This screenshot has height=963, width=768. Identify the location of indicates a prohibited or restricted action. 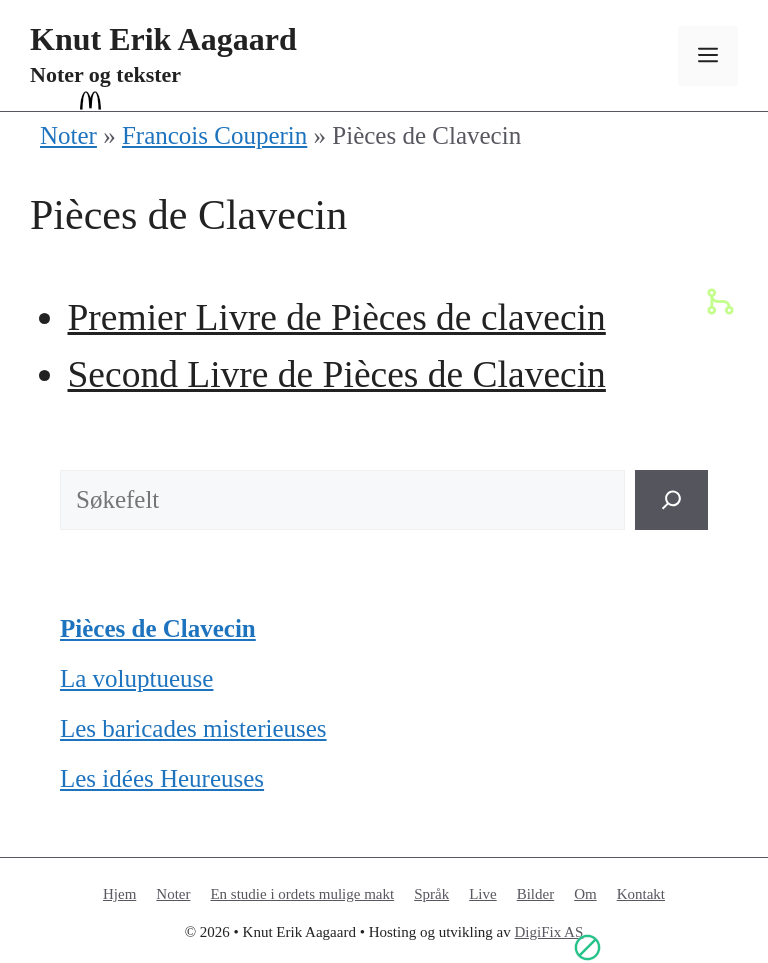
(587, 947).